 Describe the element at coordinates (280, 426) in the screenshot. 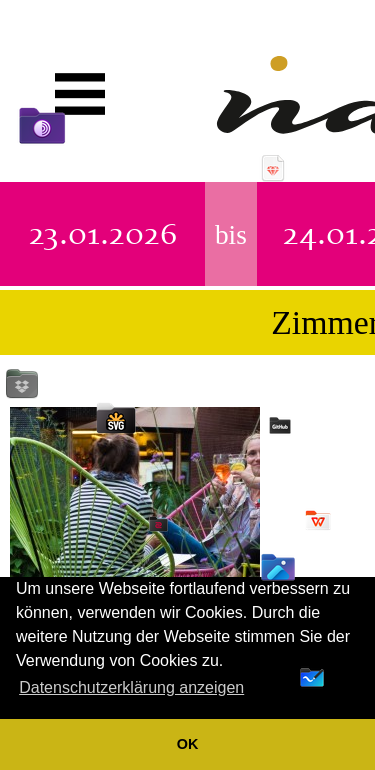

I see `open github repositories folder` at that location.